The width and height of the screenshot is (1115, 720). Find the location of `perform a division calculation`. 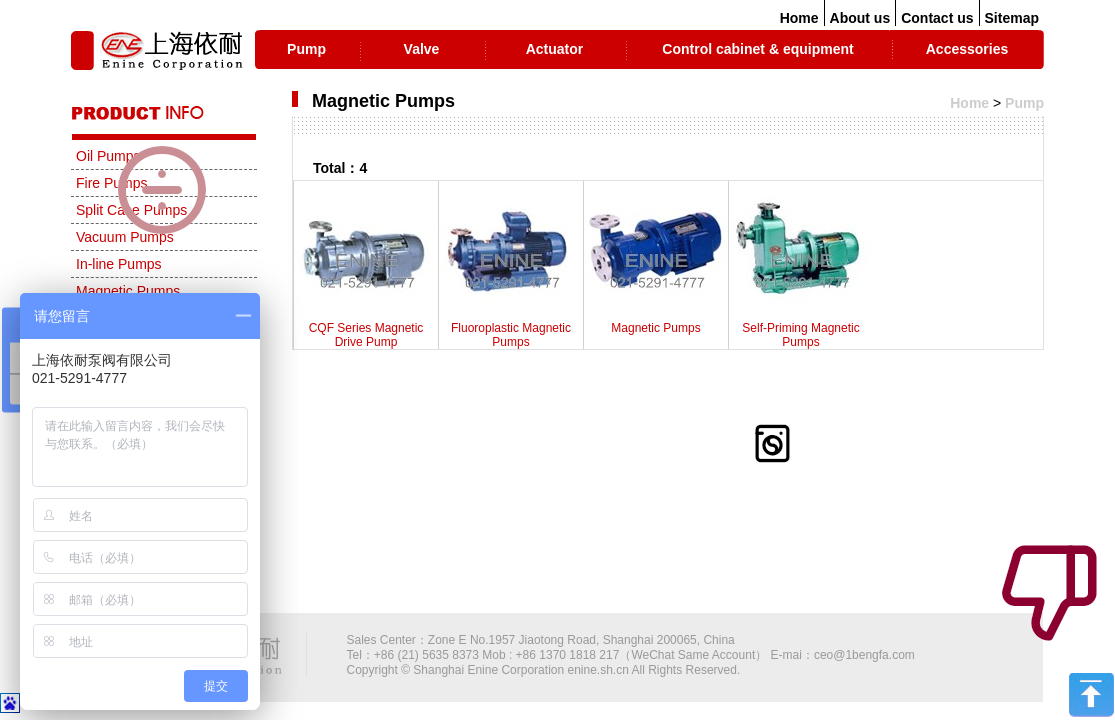

perform a division calculation is located at coordinates (162, 190).